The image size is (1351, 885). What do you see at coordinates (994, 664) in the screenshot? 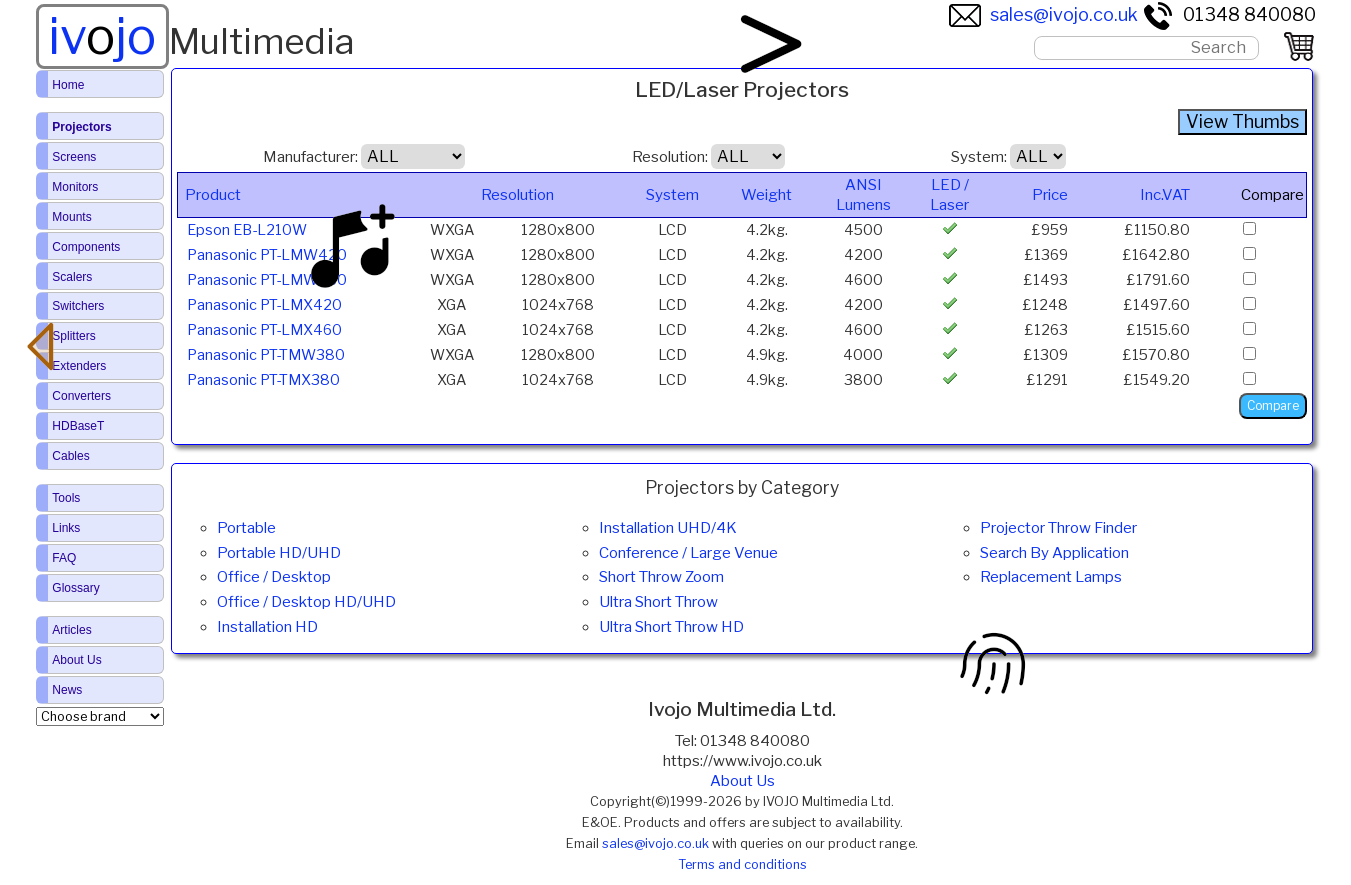
I see `authenticate with fingerprint` at bounding box center [994, 664].